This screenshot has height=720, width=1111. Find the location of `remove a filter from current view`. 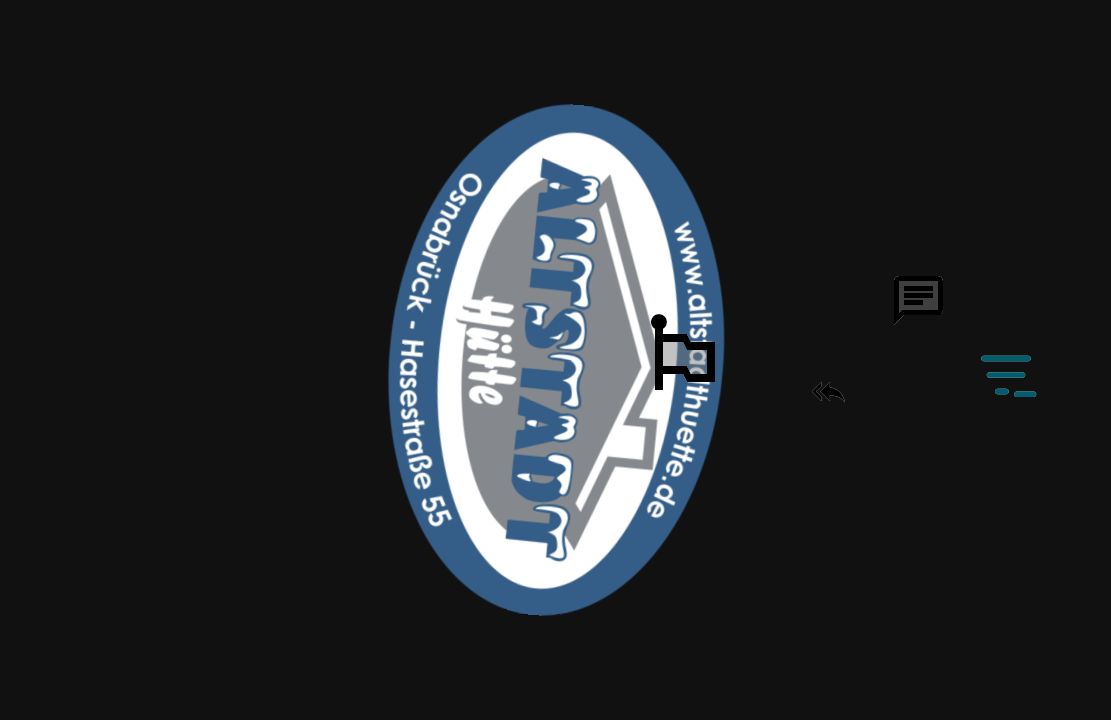

remove a filter from current view is located at coordinates (1006, 375).